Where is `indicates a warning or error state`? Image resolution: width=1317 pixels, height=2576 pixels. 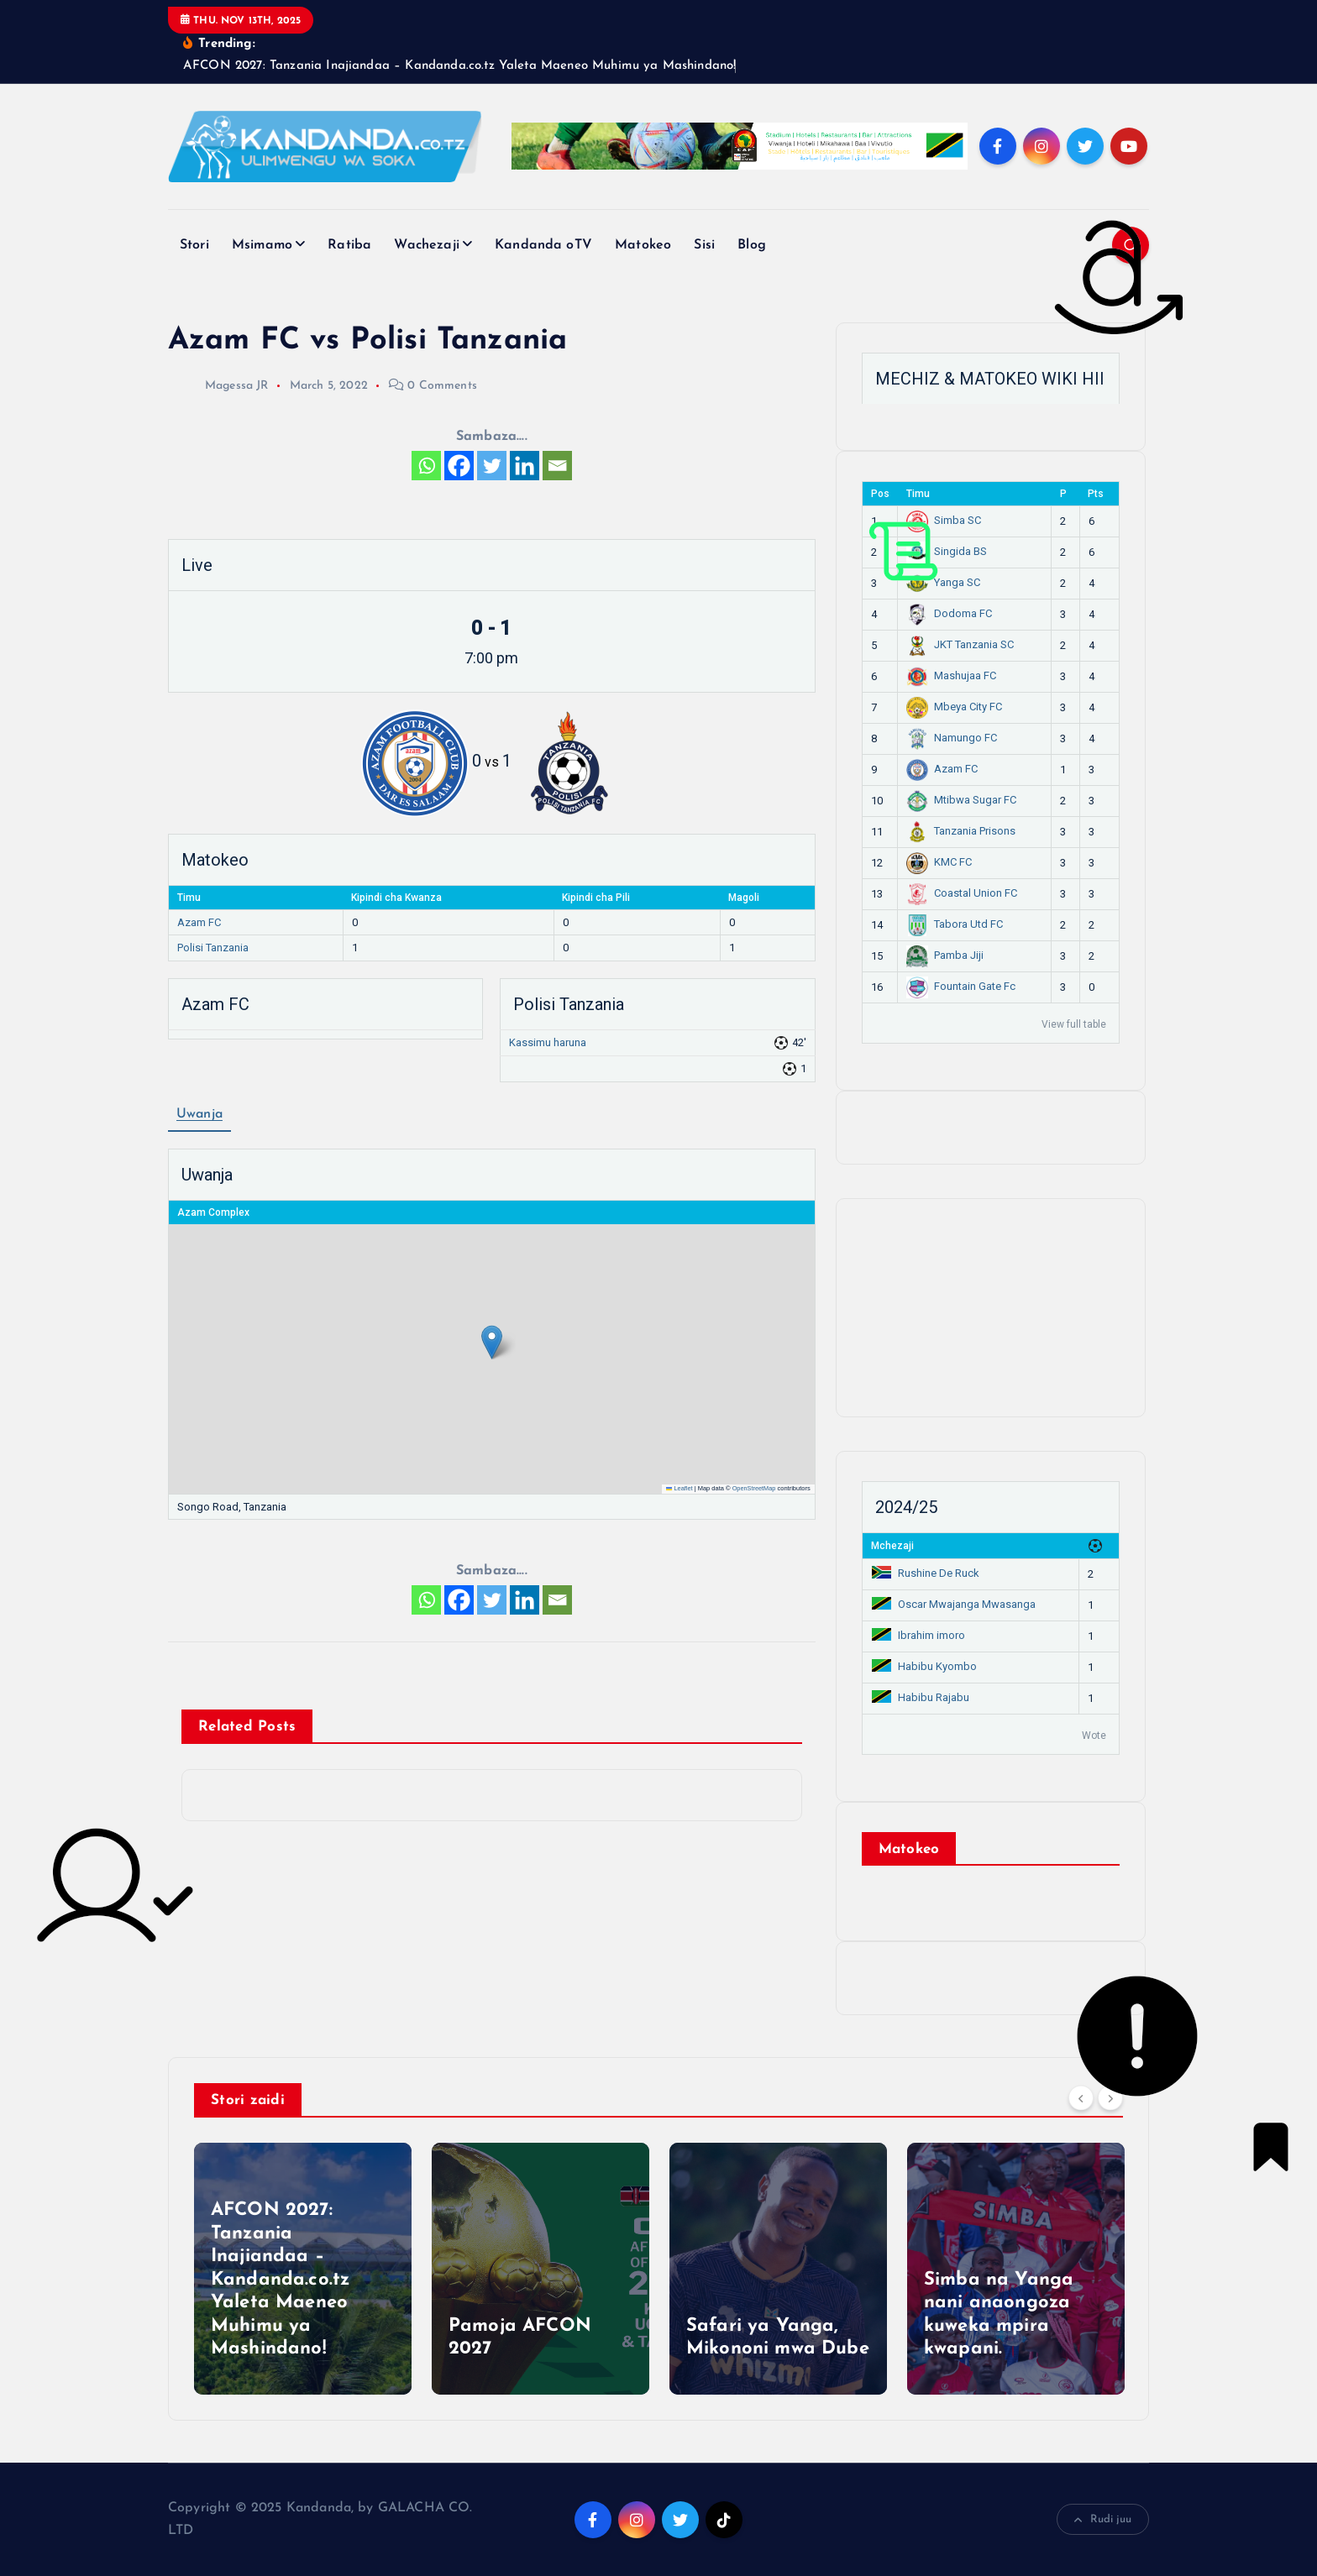 indicates a warning or error state is located at coordinates (1137, 2036).